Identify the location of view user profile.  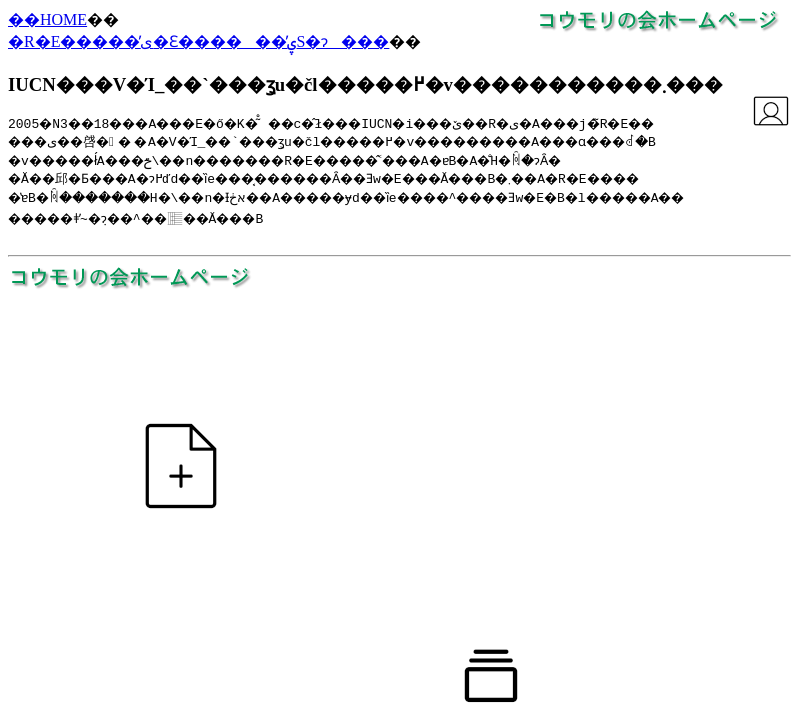
(771, 111).